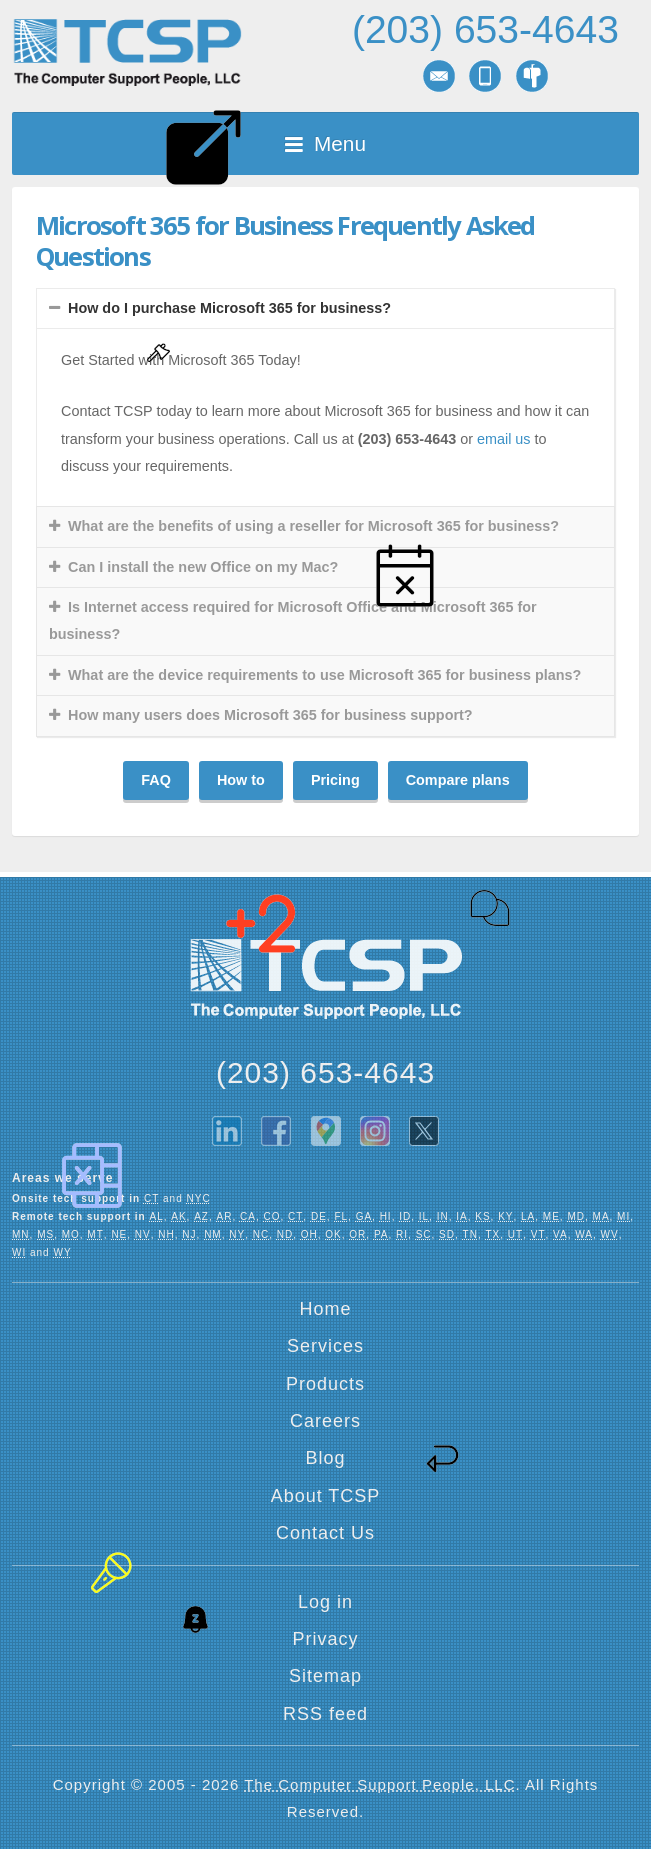  What do you see at coordinates (490, 908) in the screenshot?
I see `open chat or messaging` at bounding box center [490, 908].